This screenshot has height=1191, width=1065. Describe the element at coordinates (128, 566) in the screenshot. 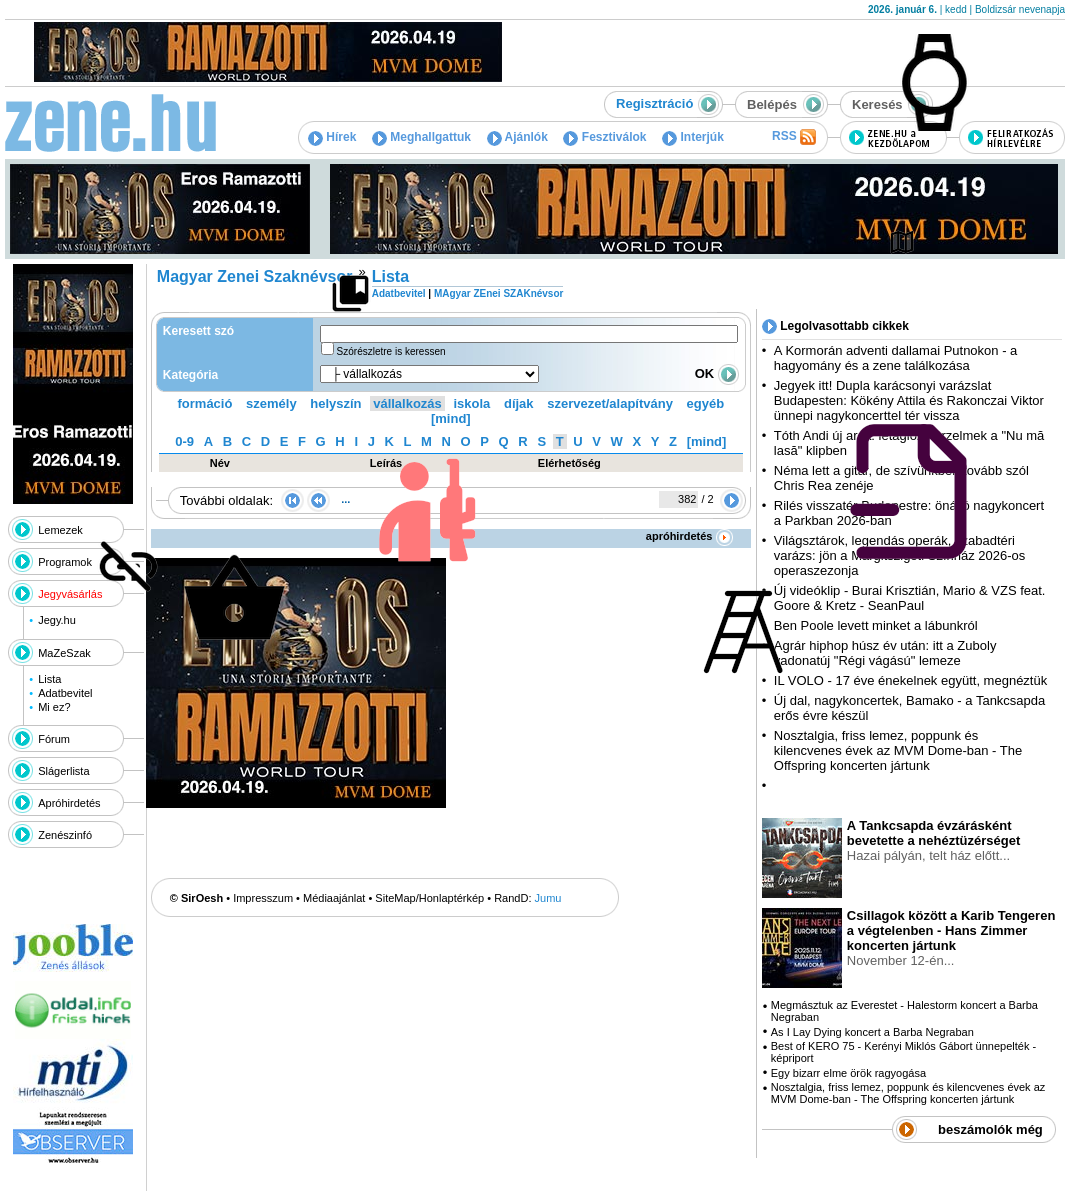

I see `unlink or disconnect a shared link` at that location.